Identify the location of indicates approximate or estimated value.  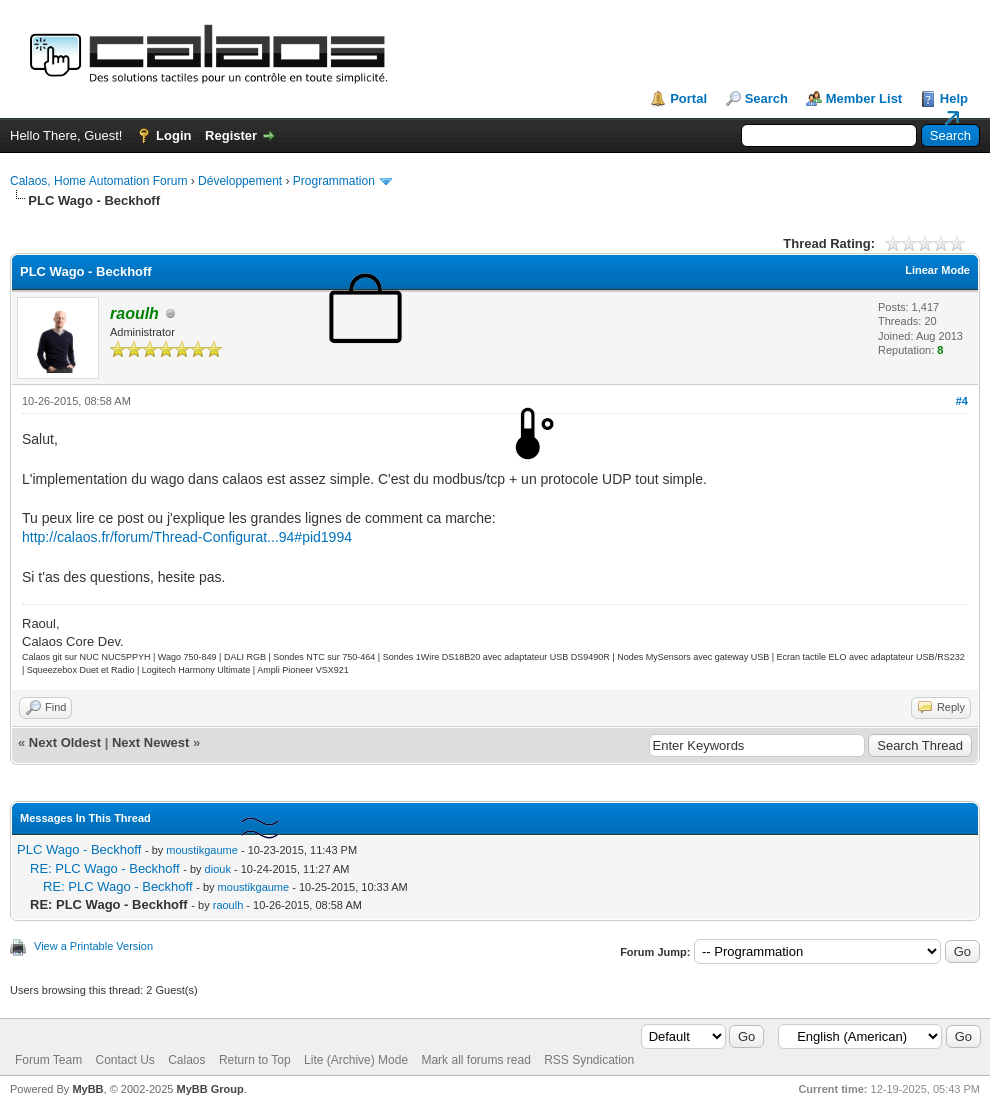
(260, 828).